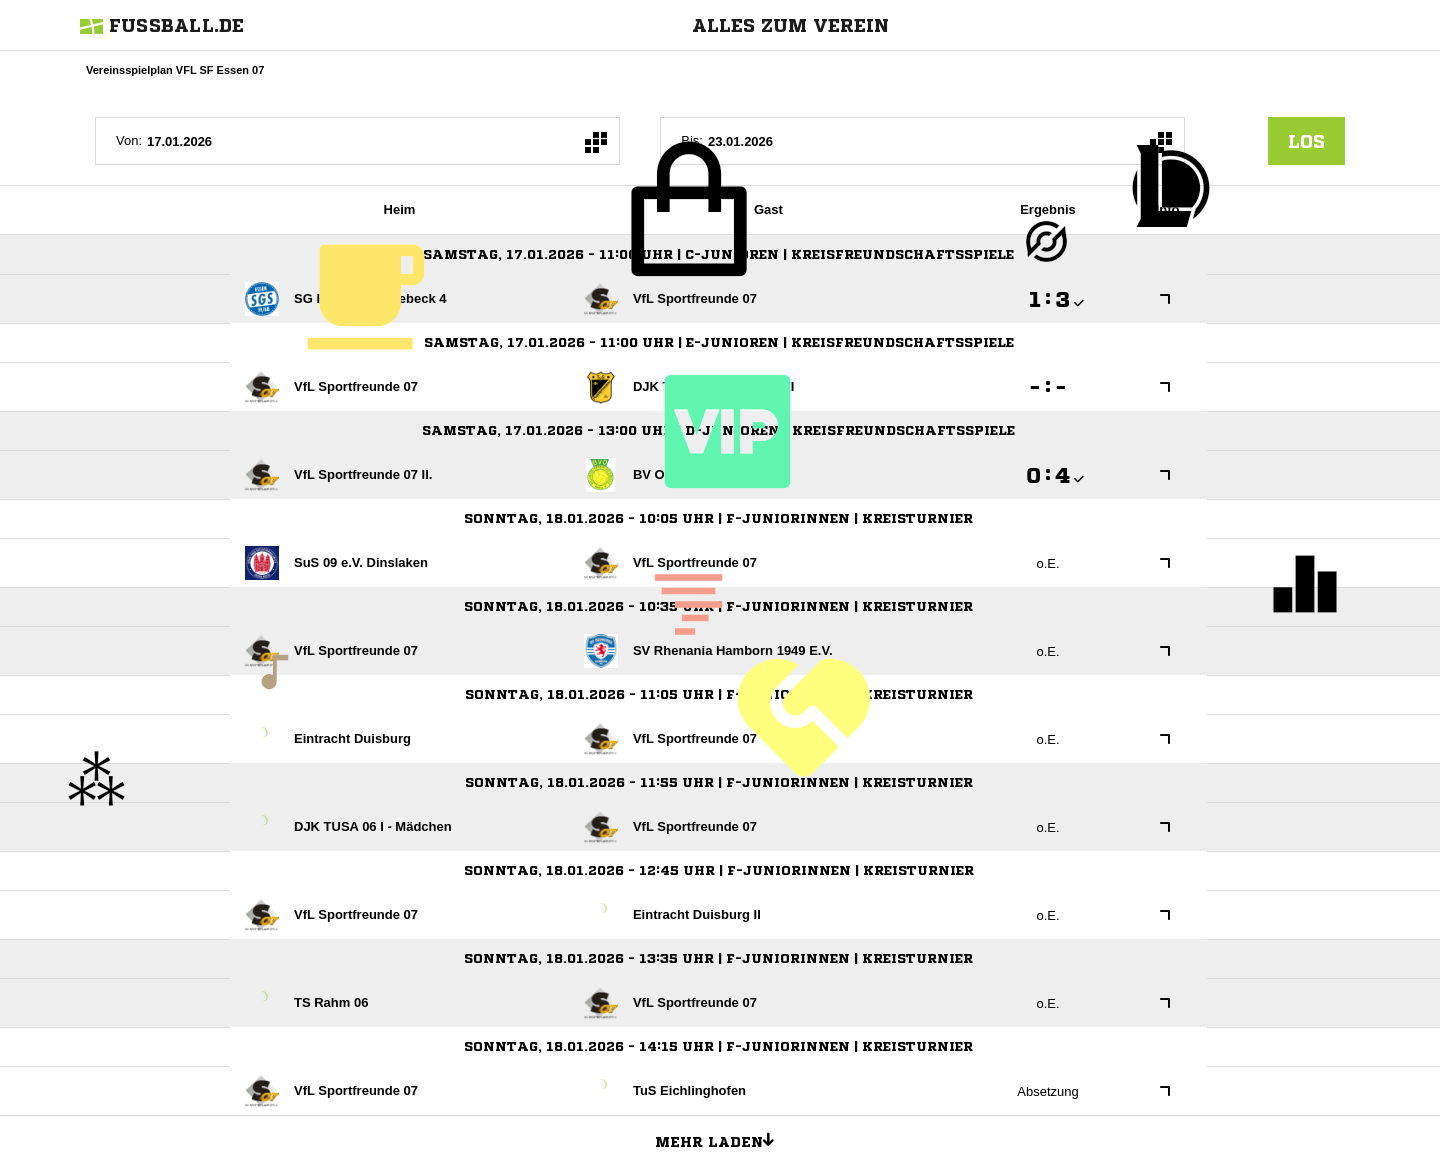  I want to click on launch honor of kings game, so click(1046, 241).